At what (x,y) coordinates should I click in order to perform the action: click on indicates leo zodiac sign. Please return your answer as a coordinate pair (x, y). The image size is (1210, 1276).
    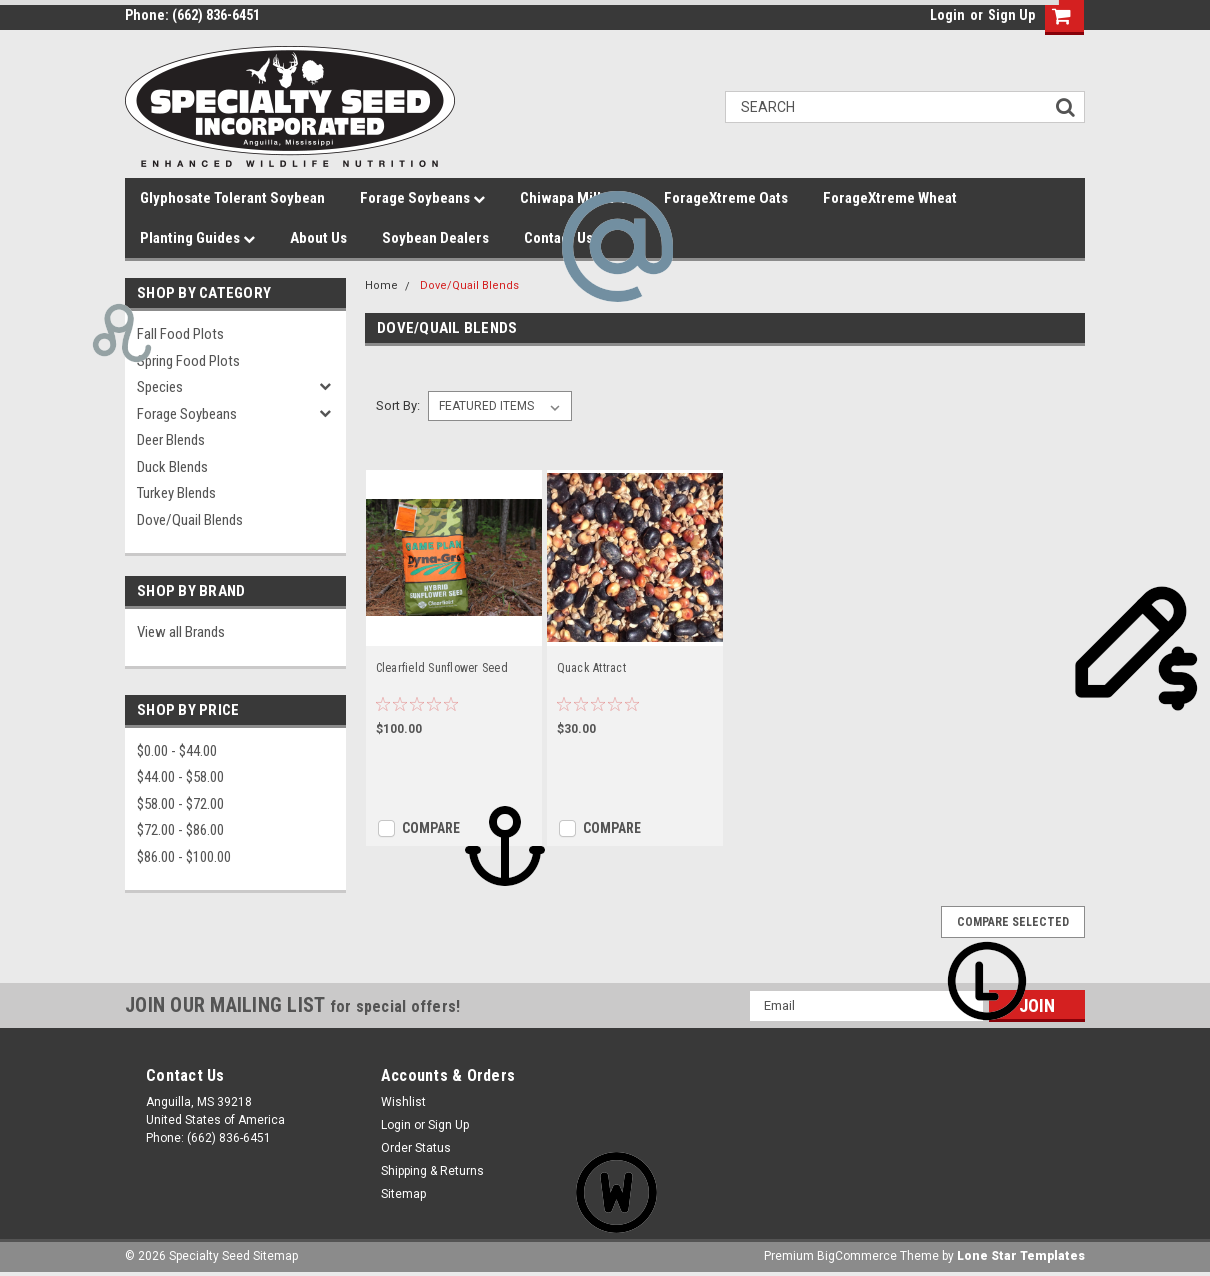
    Looking at the image, I should click on (122, 333).